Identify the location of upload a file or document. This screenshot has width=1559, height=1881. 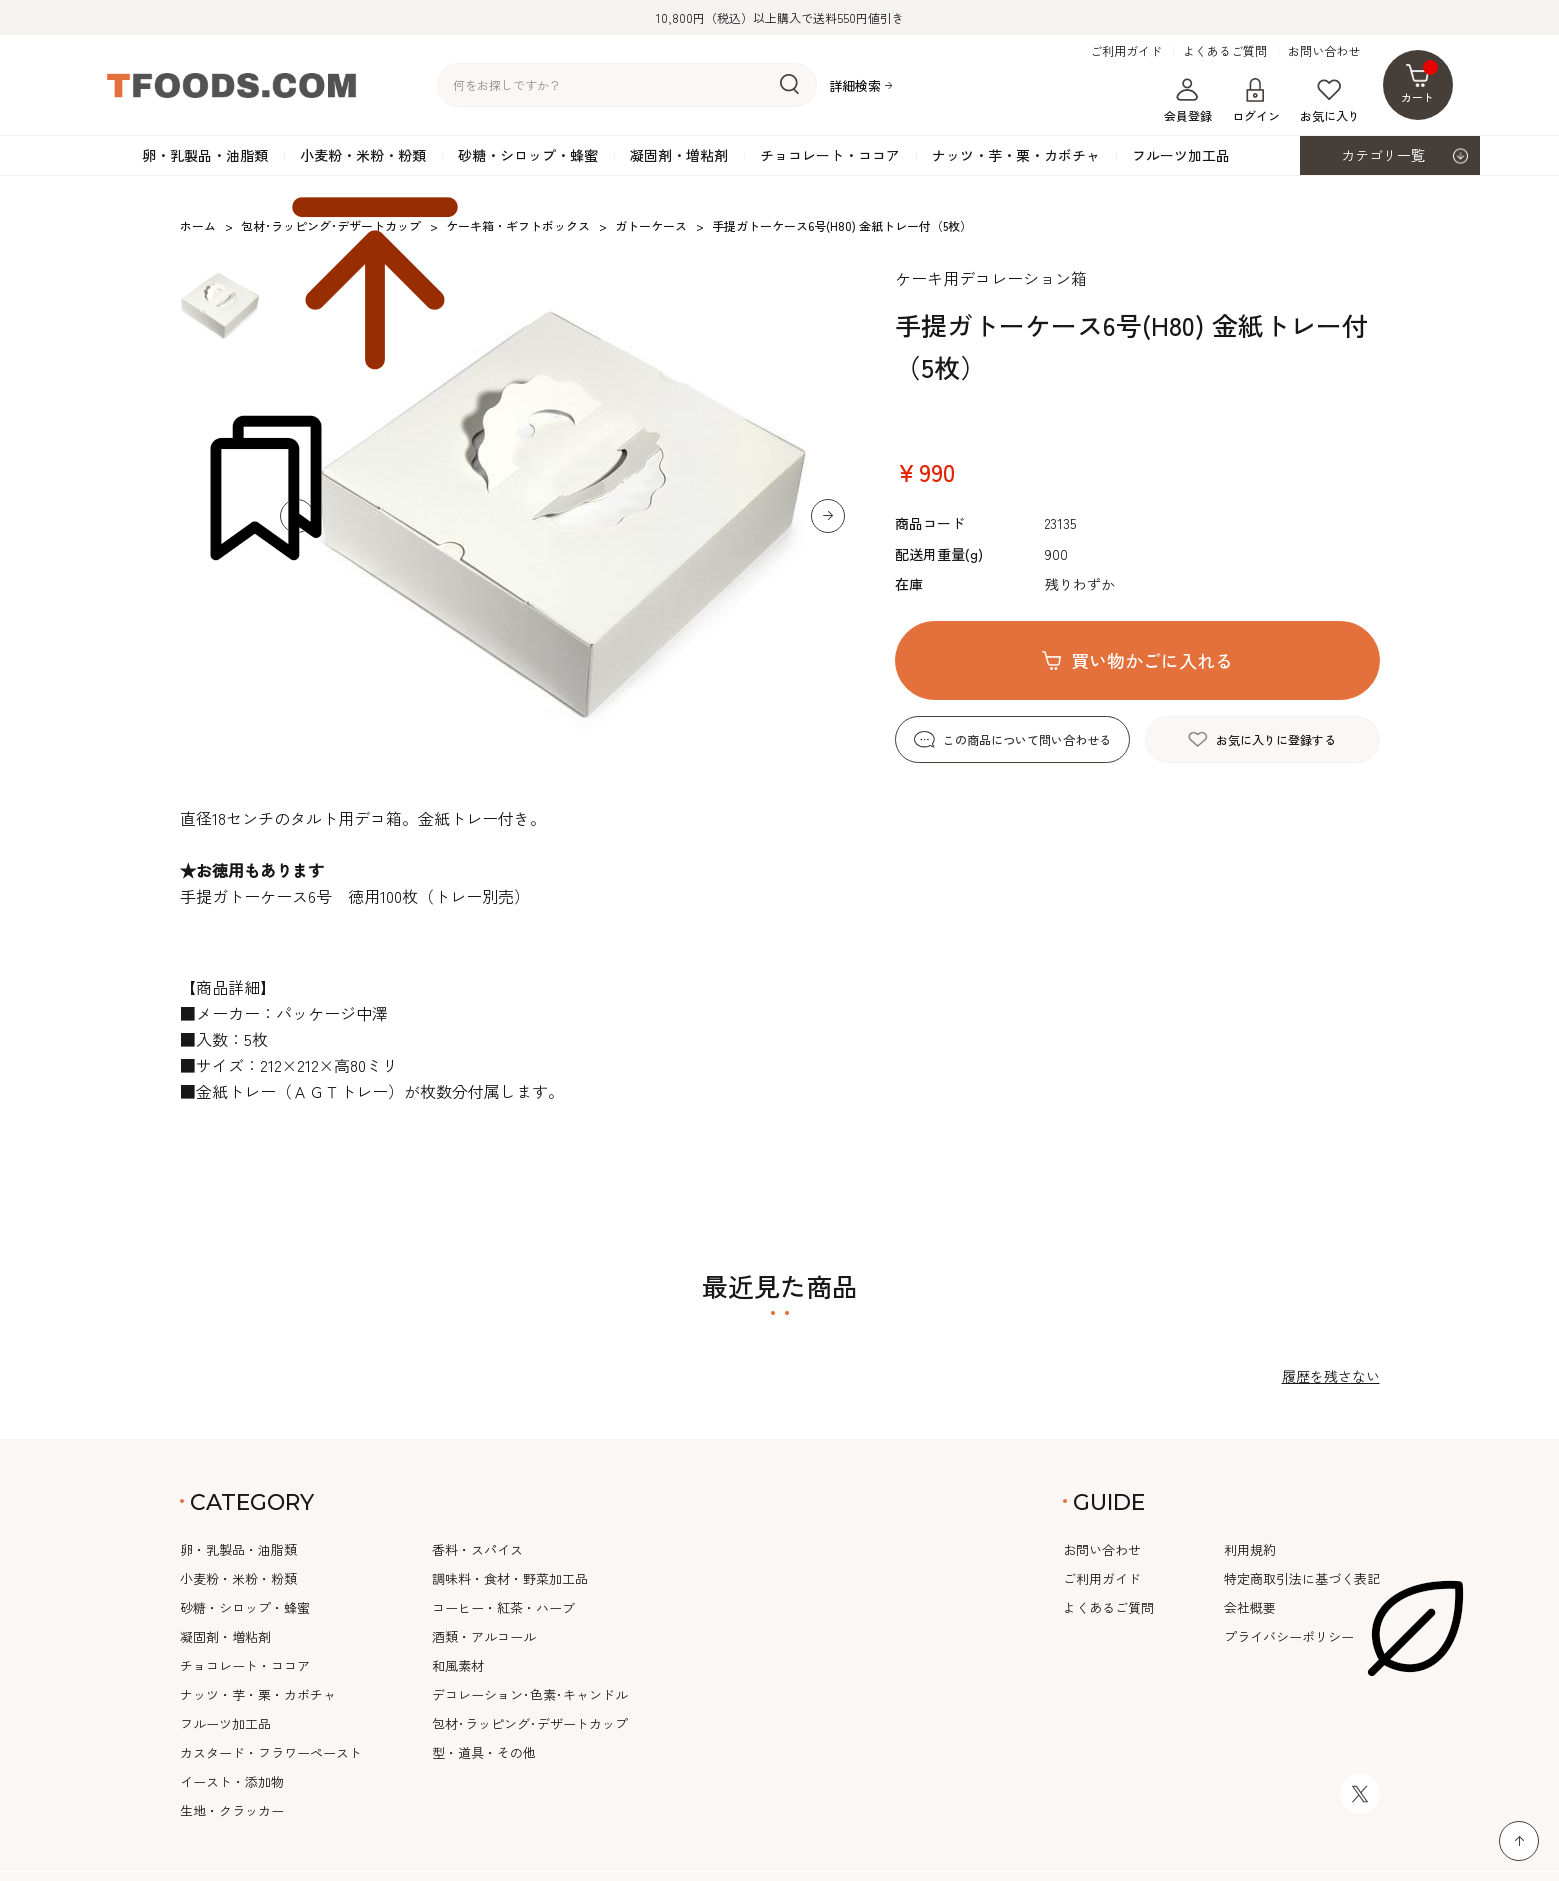
(375, 280).